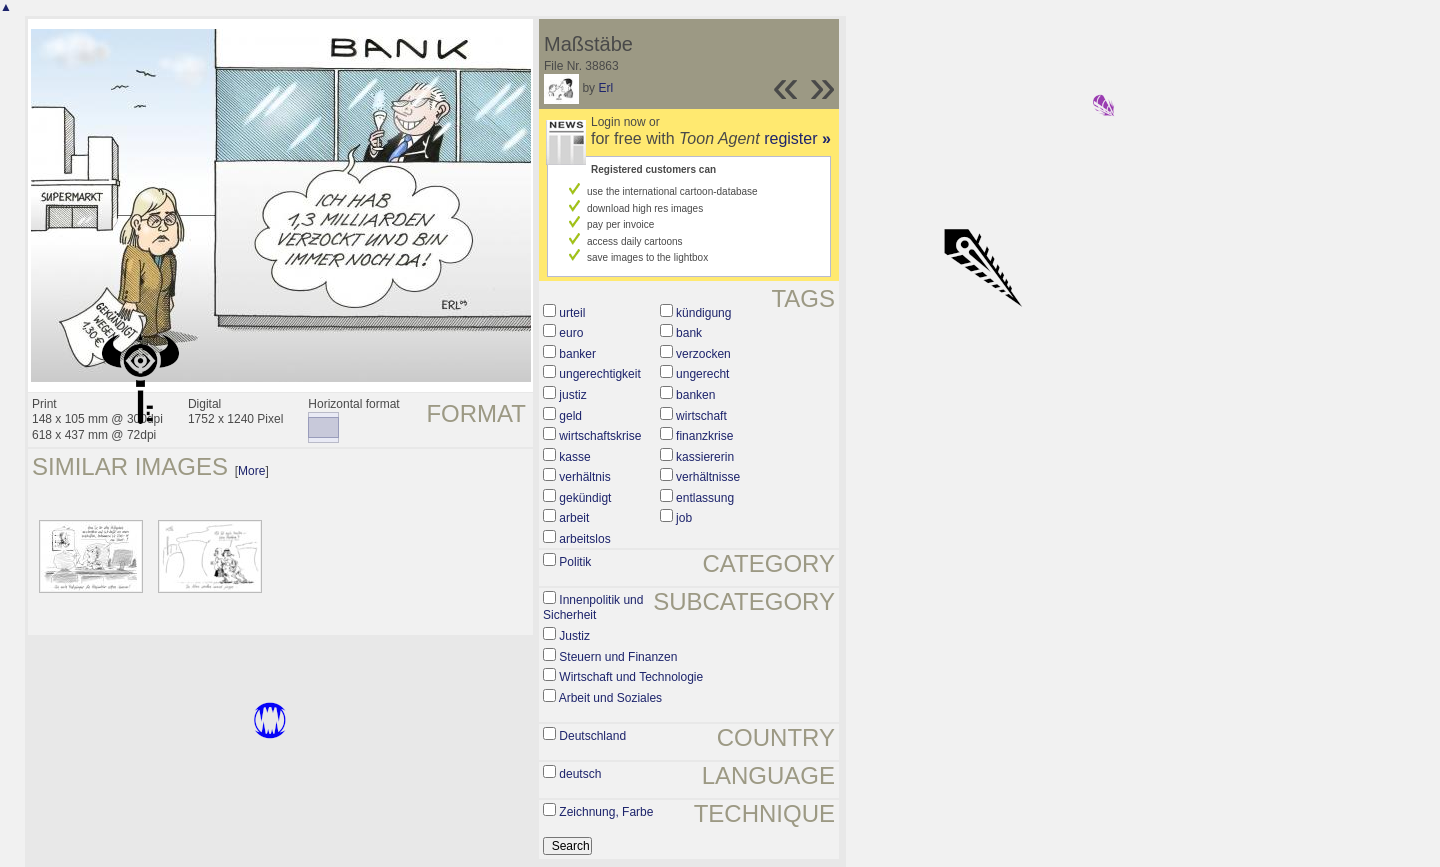 The height and width of the screenshot is (867, 1440). What do you see at coordinates (269, 720) in the screenshot?
I see `indicates vampire or monster character class` at bounding box center [269, 720].